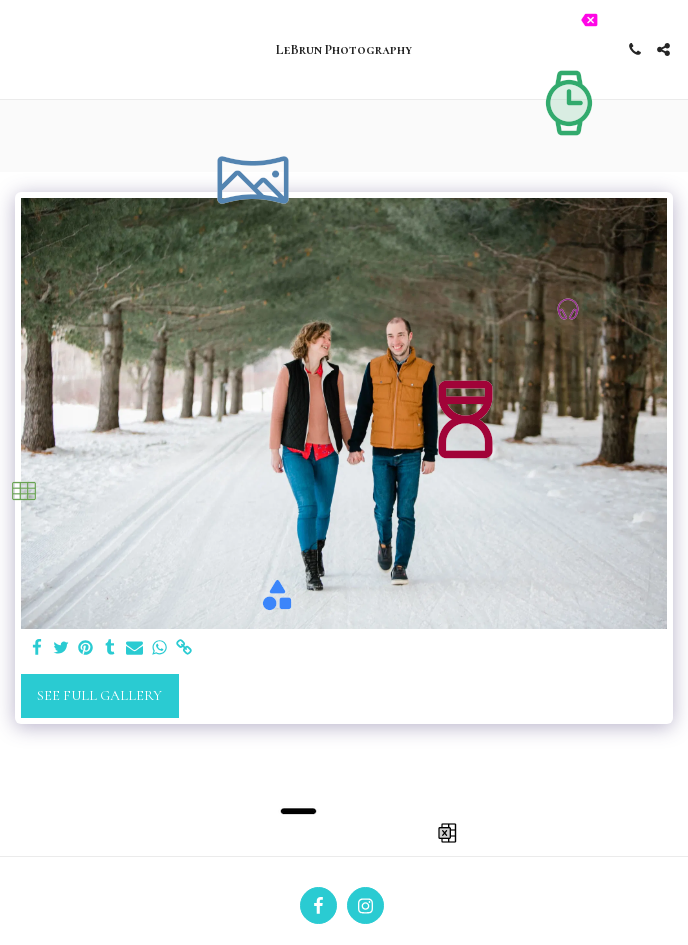 The width and height of the screenshot is (688, 945). What do you see at coordinates (568, 309) in the screenshot?
I see `contact customer support` at bounding box center [568, 309].